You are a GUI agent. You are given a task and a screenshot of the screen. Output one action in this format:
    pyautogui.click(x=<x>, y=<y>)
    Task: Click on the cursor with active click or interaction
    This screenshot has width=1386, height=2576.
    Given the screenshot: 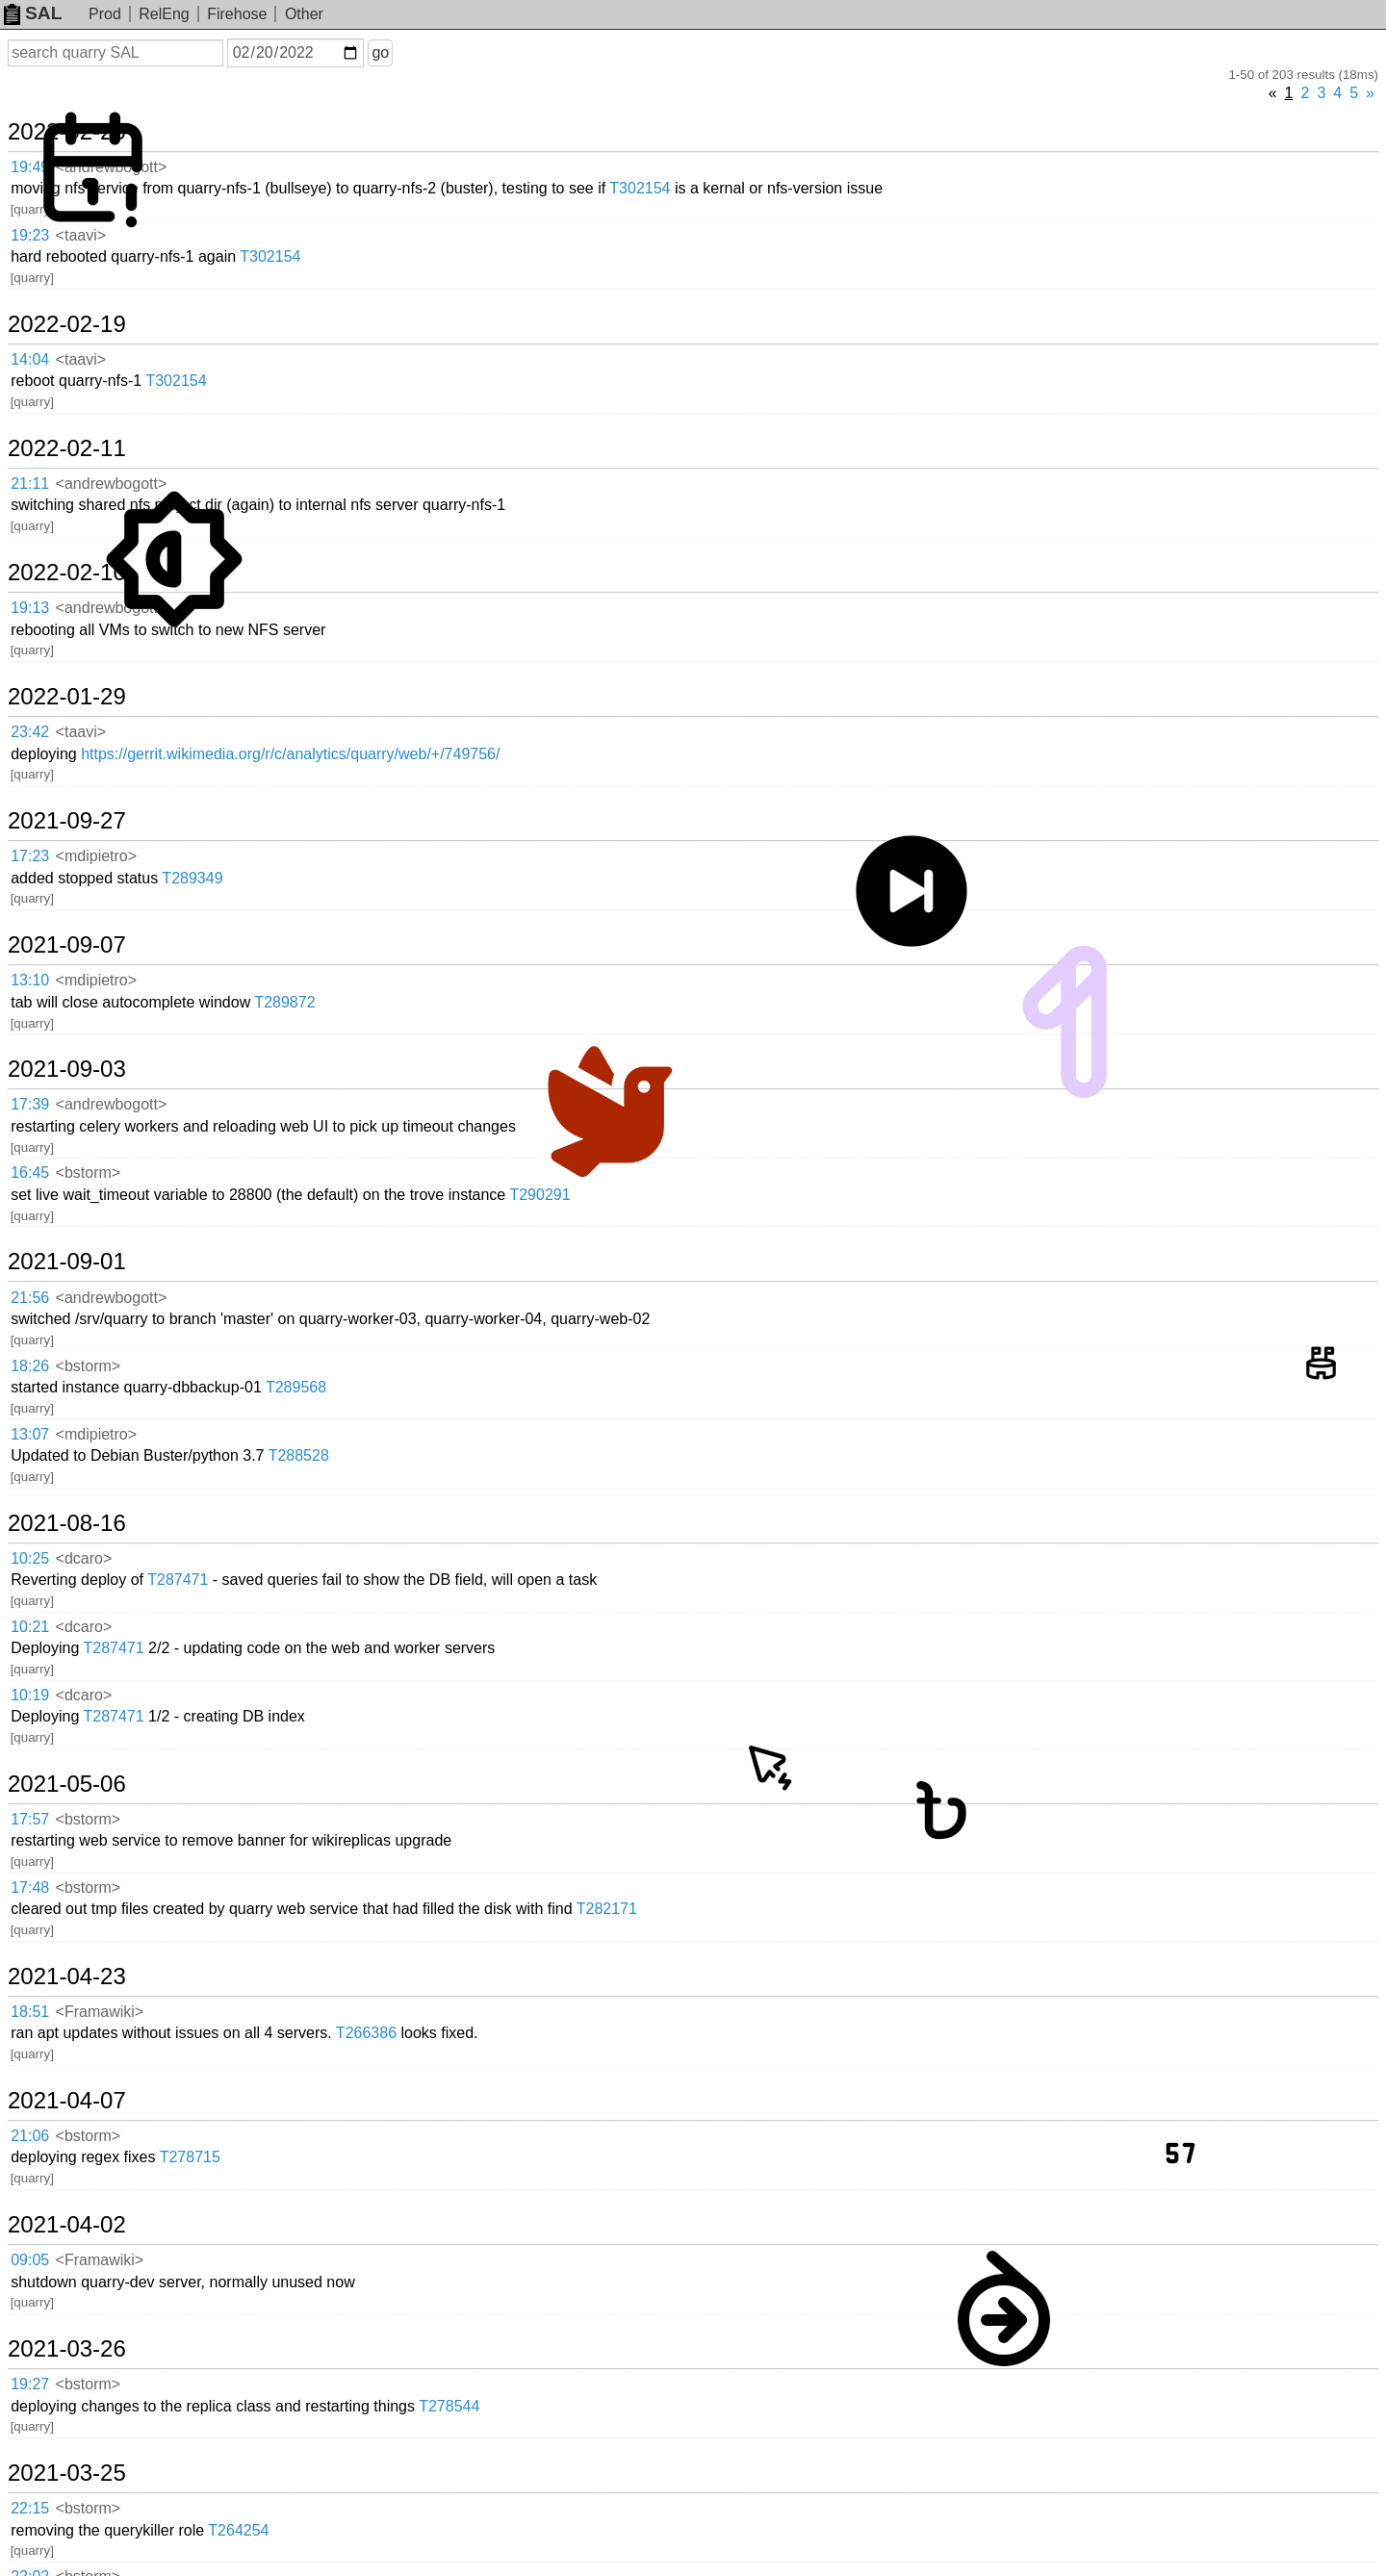 What is the action you would take?
    pyautogui.click(x=769, y=1766)
    